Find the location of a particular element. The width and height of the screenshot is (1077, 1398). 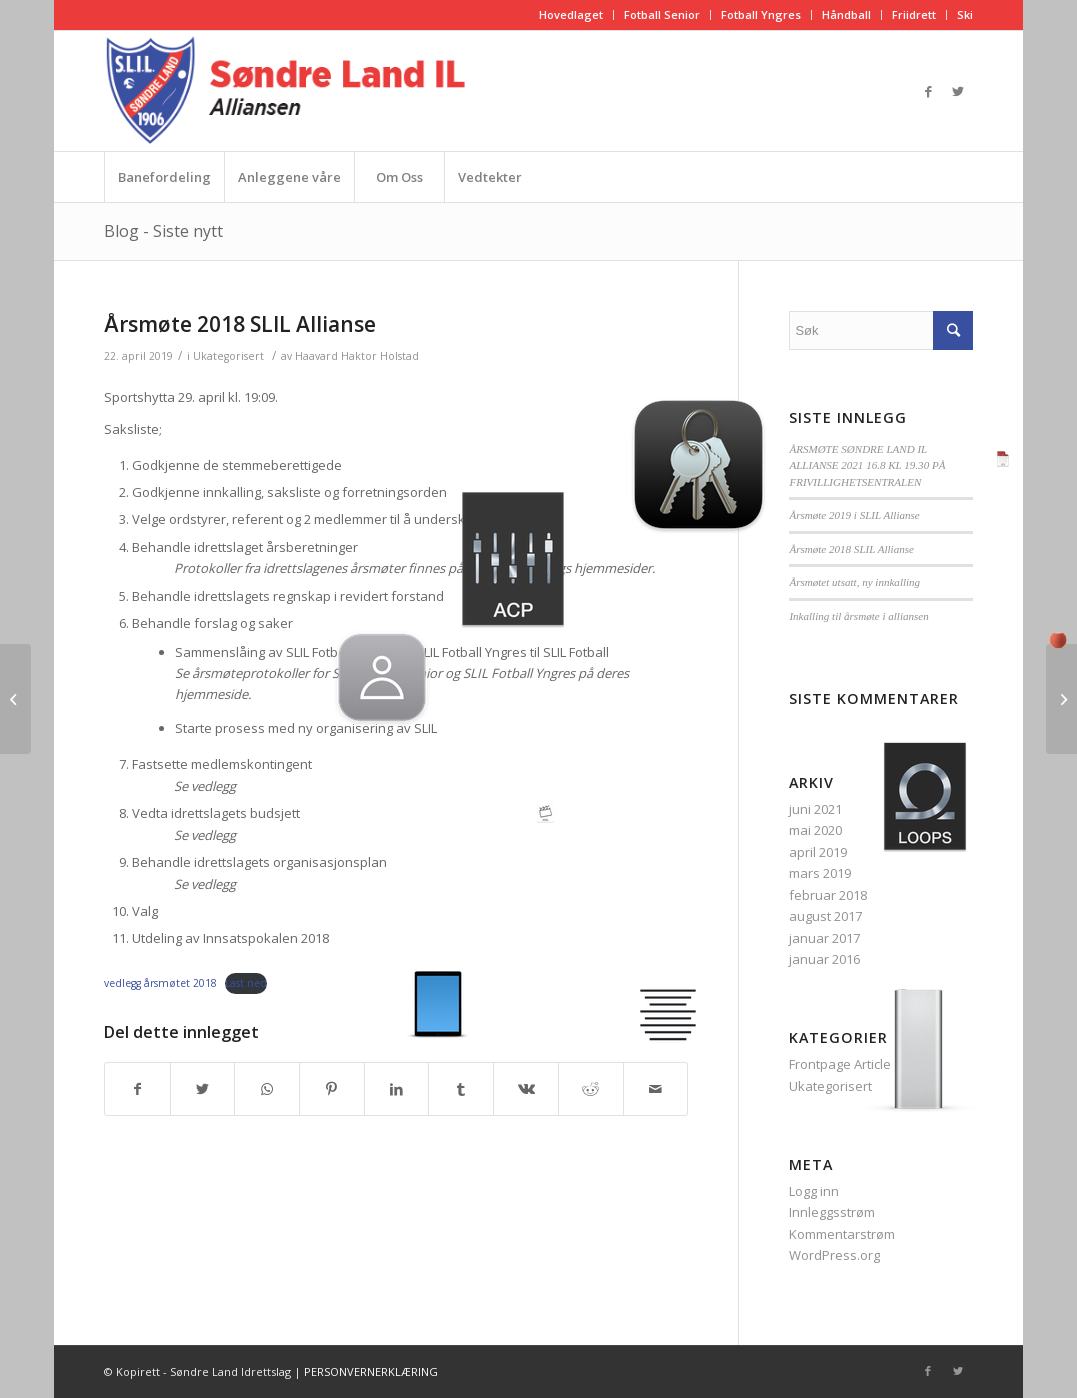

iPod nano device connected is located at coordinates (918, 1051).